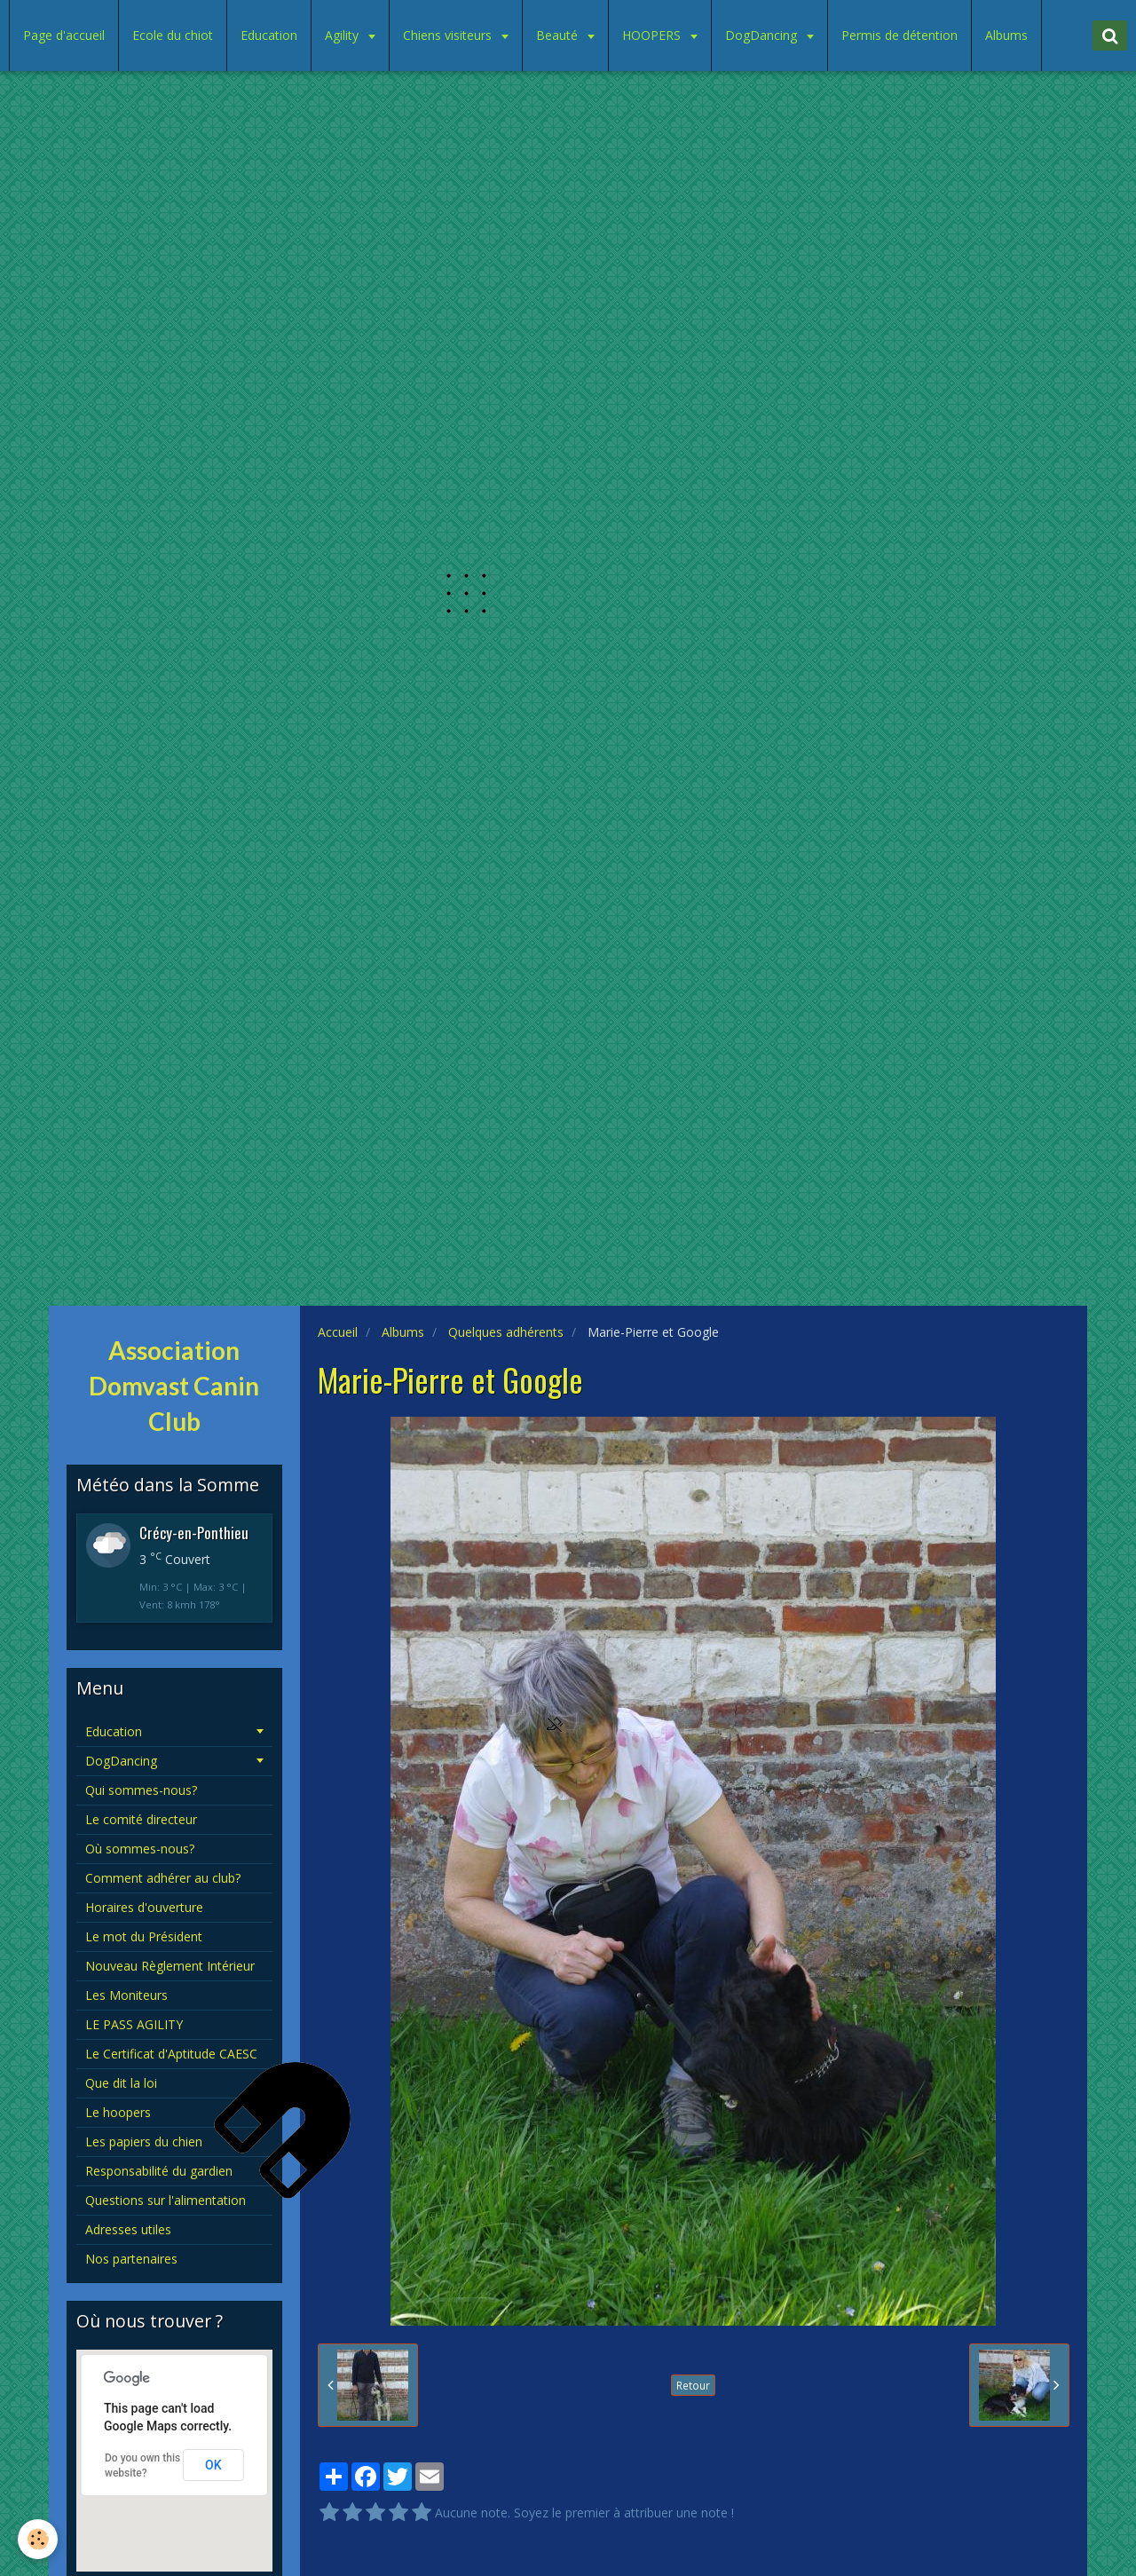 Image resolution: width=1136 pixels, height=2576 pixels. I want to click on attract or link related items together, so click(285, 2128).